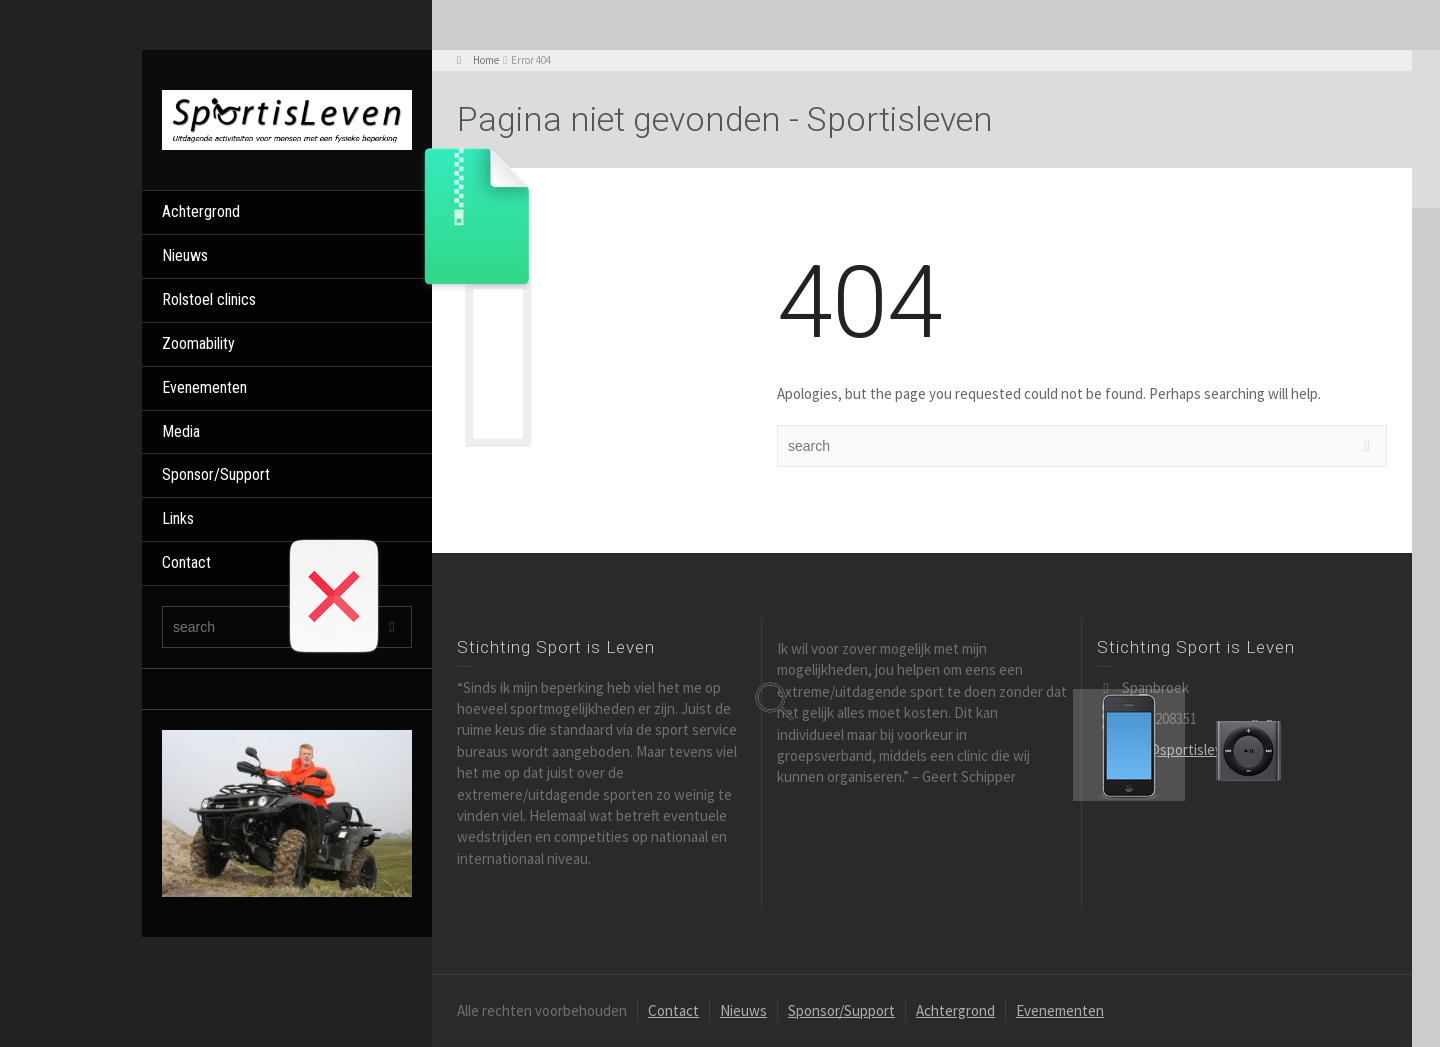  I want to click on compressed archive file (.tar.xz format), so click(477, 219).